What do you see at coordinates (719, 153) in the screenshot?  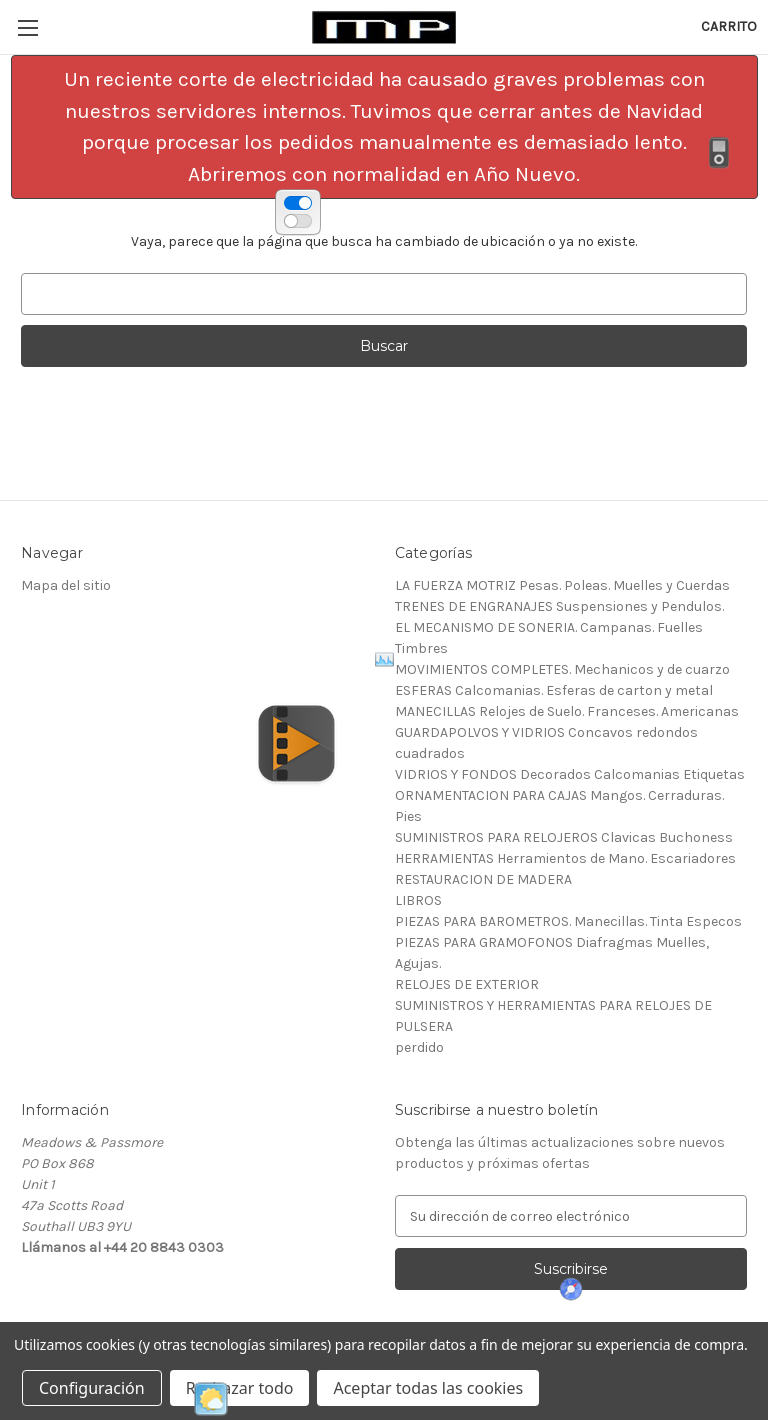 I see `multimedia player device icon` at bounding box center [719, 153].